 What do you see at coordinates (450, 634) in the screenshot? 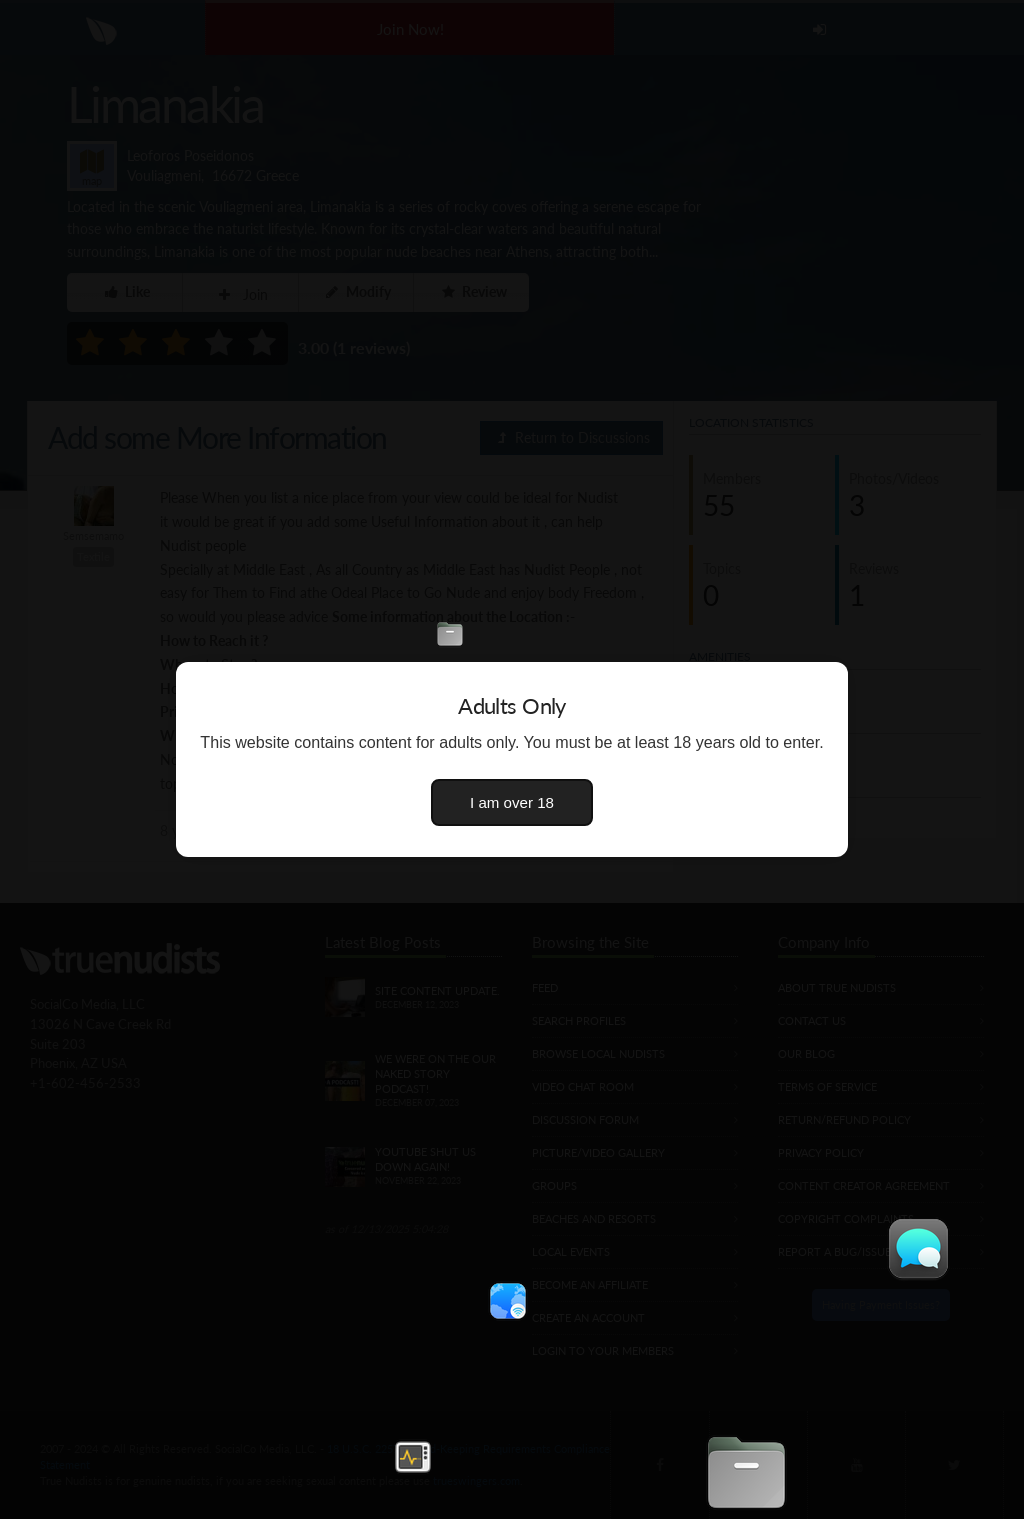
I see `open the file manager` at bounding box center [450, 634].